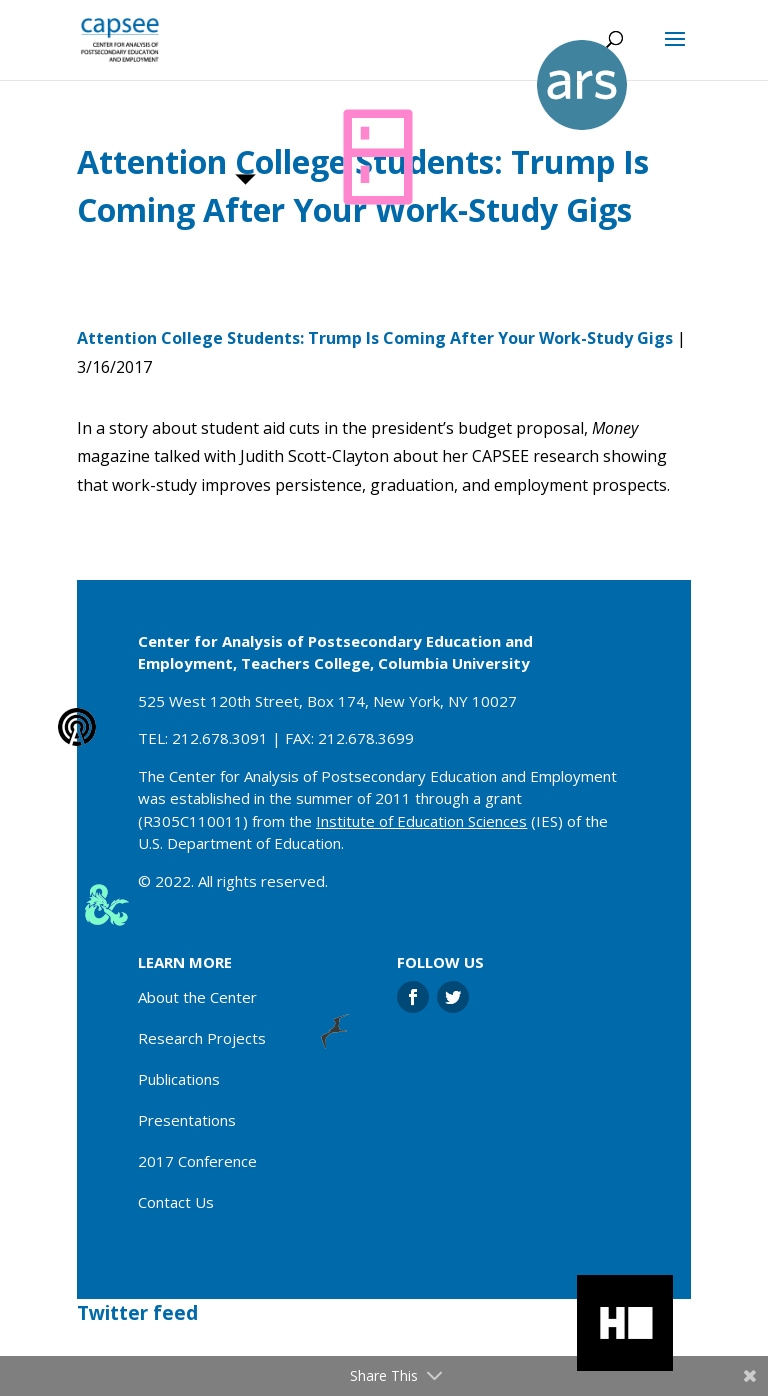 The image size is (768, 1396). I want to click on access refrigerator or kitchen appliance controls, so click(378, 157).